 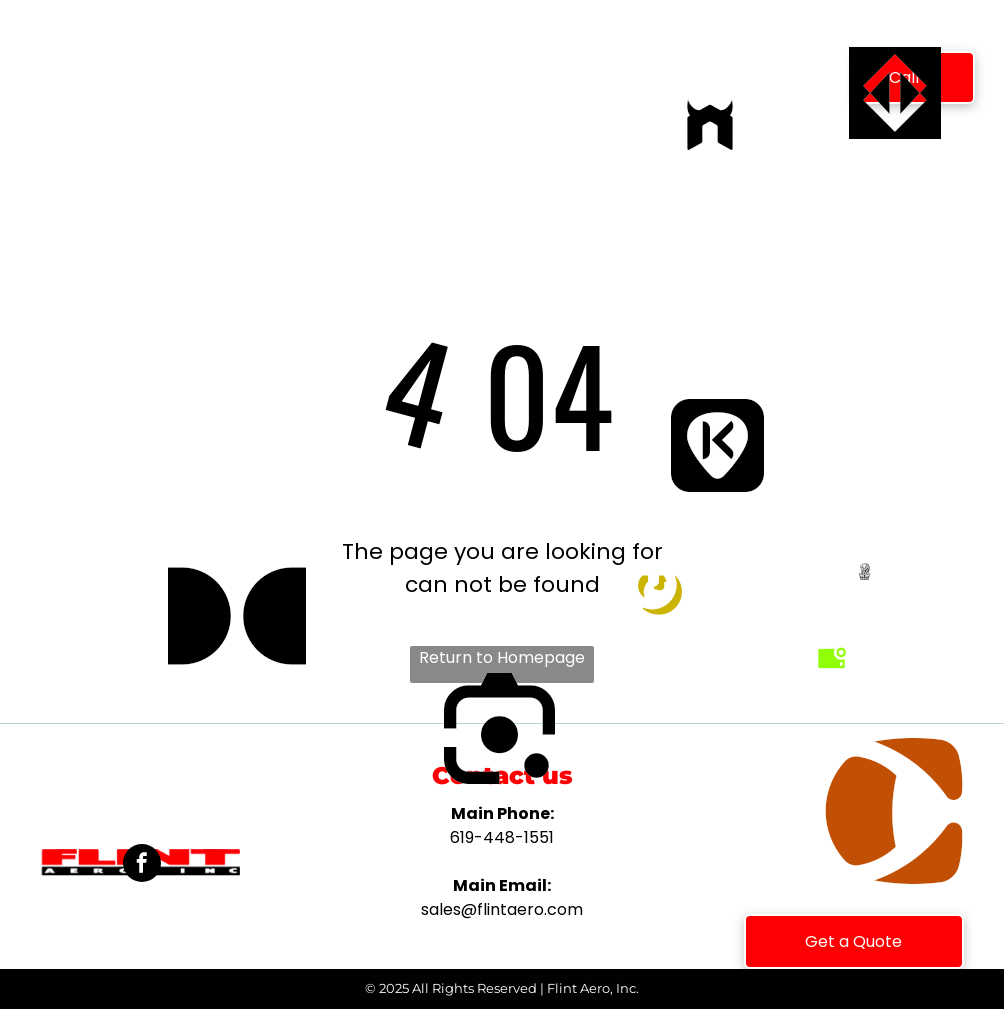 I want to click on conekta payment platform logo, so click(x=894, y=811).